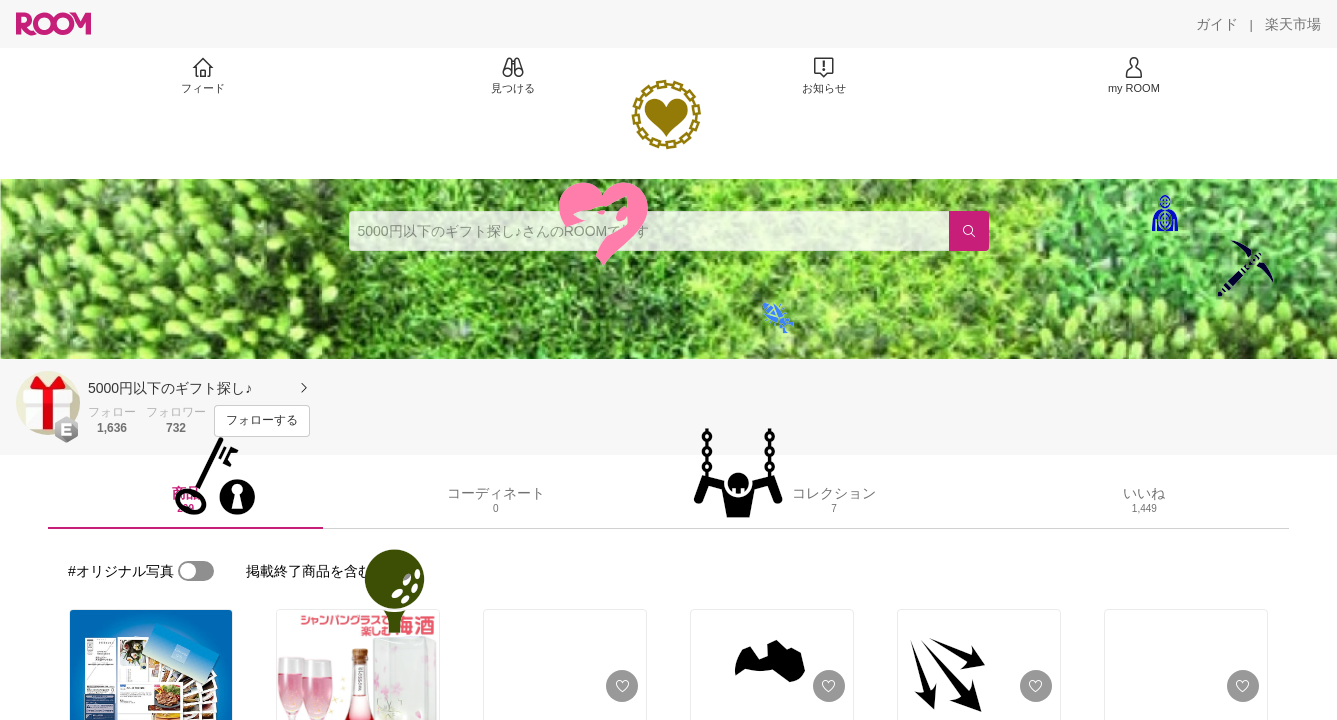  Describe the element at coordinates (738, 473) in the screenshot. I see `indicates a captured or restrained character status` at that location.